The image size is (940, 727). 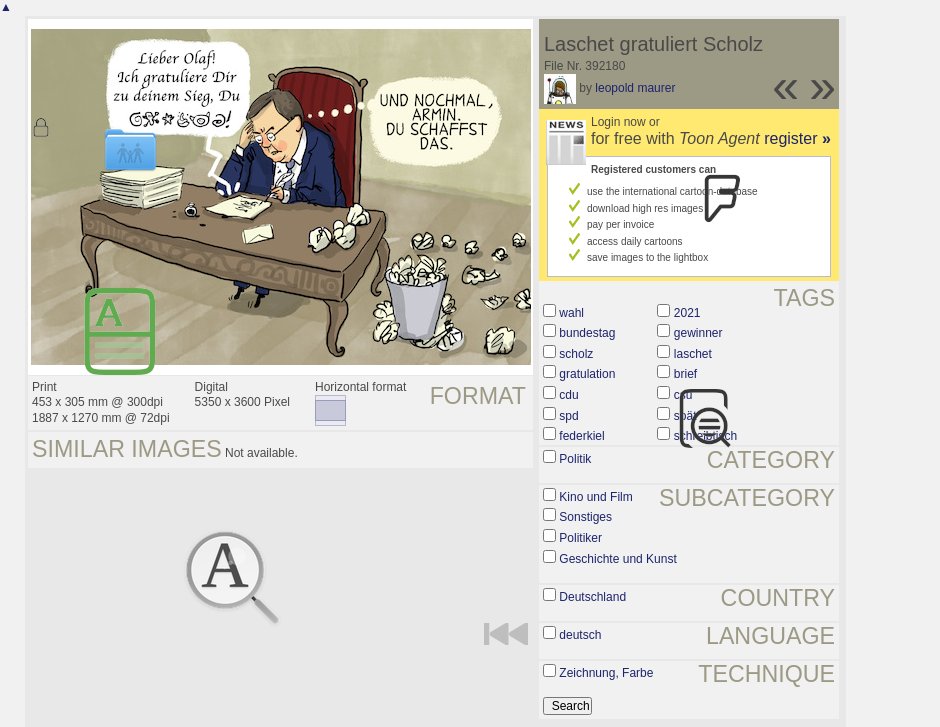 What do you see at coordinates (130, 149) in the screenshot?
I see `open the family shared folder` at bounding box center [130, 149].